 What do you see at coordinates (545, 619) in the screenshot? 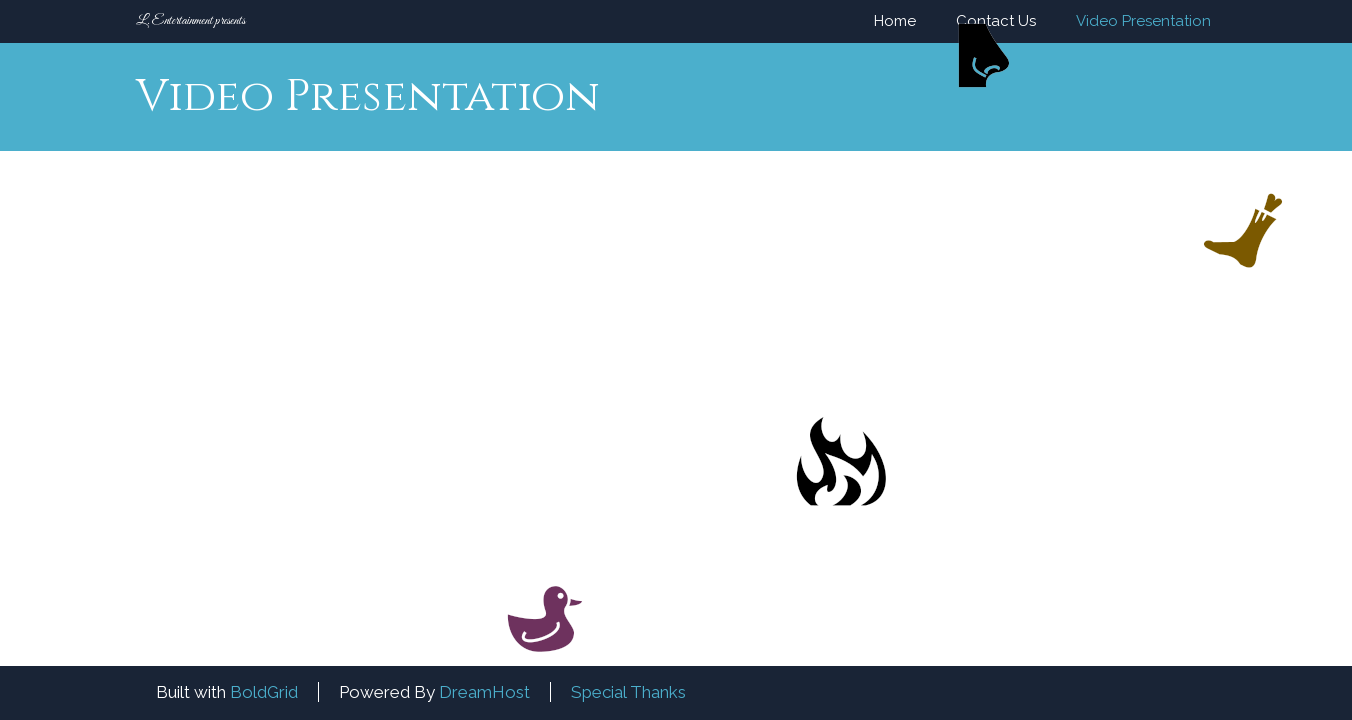
I see `access bath time or kids' mode features` at bounding box center [545, 619].